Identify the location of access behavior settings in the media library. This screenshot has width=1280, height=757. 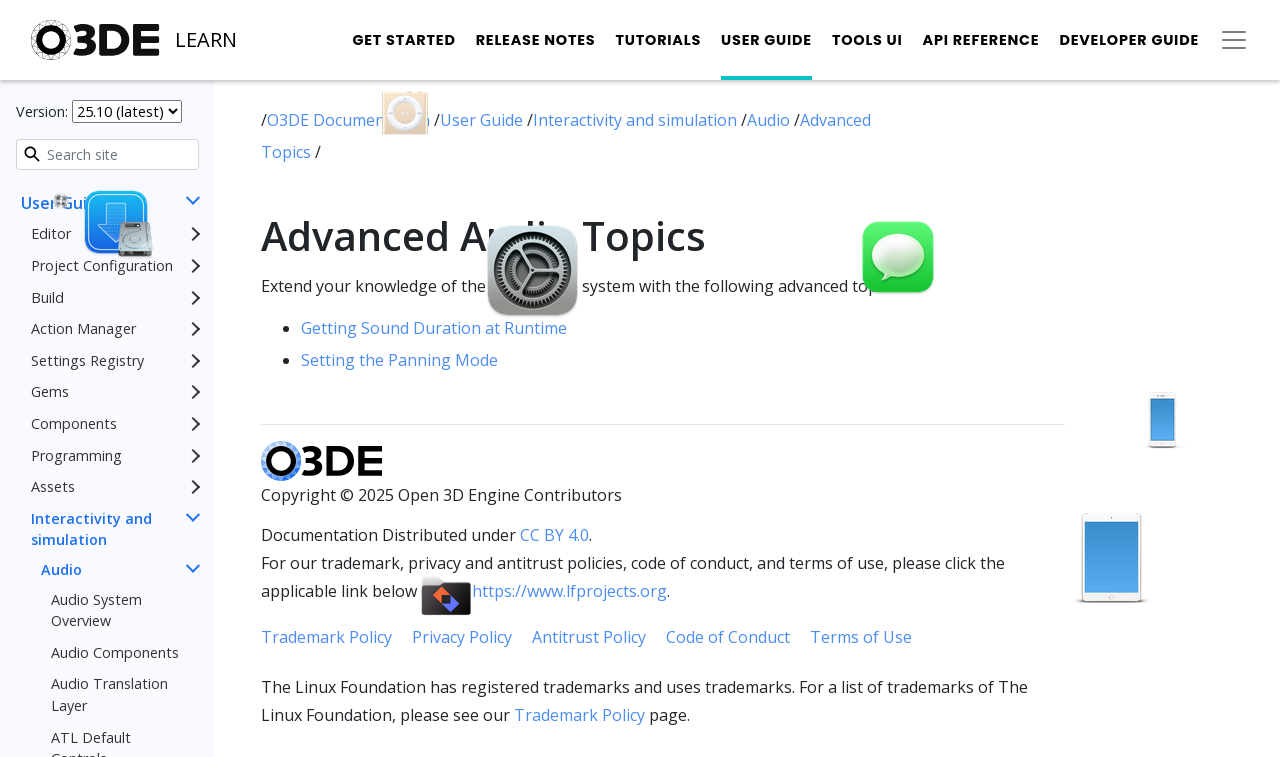
(61, 201).